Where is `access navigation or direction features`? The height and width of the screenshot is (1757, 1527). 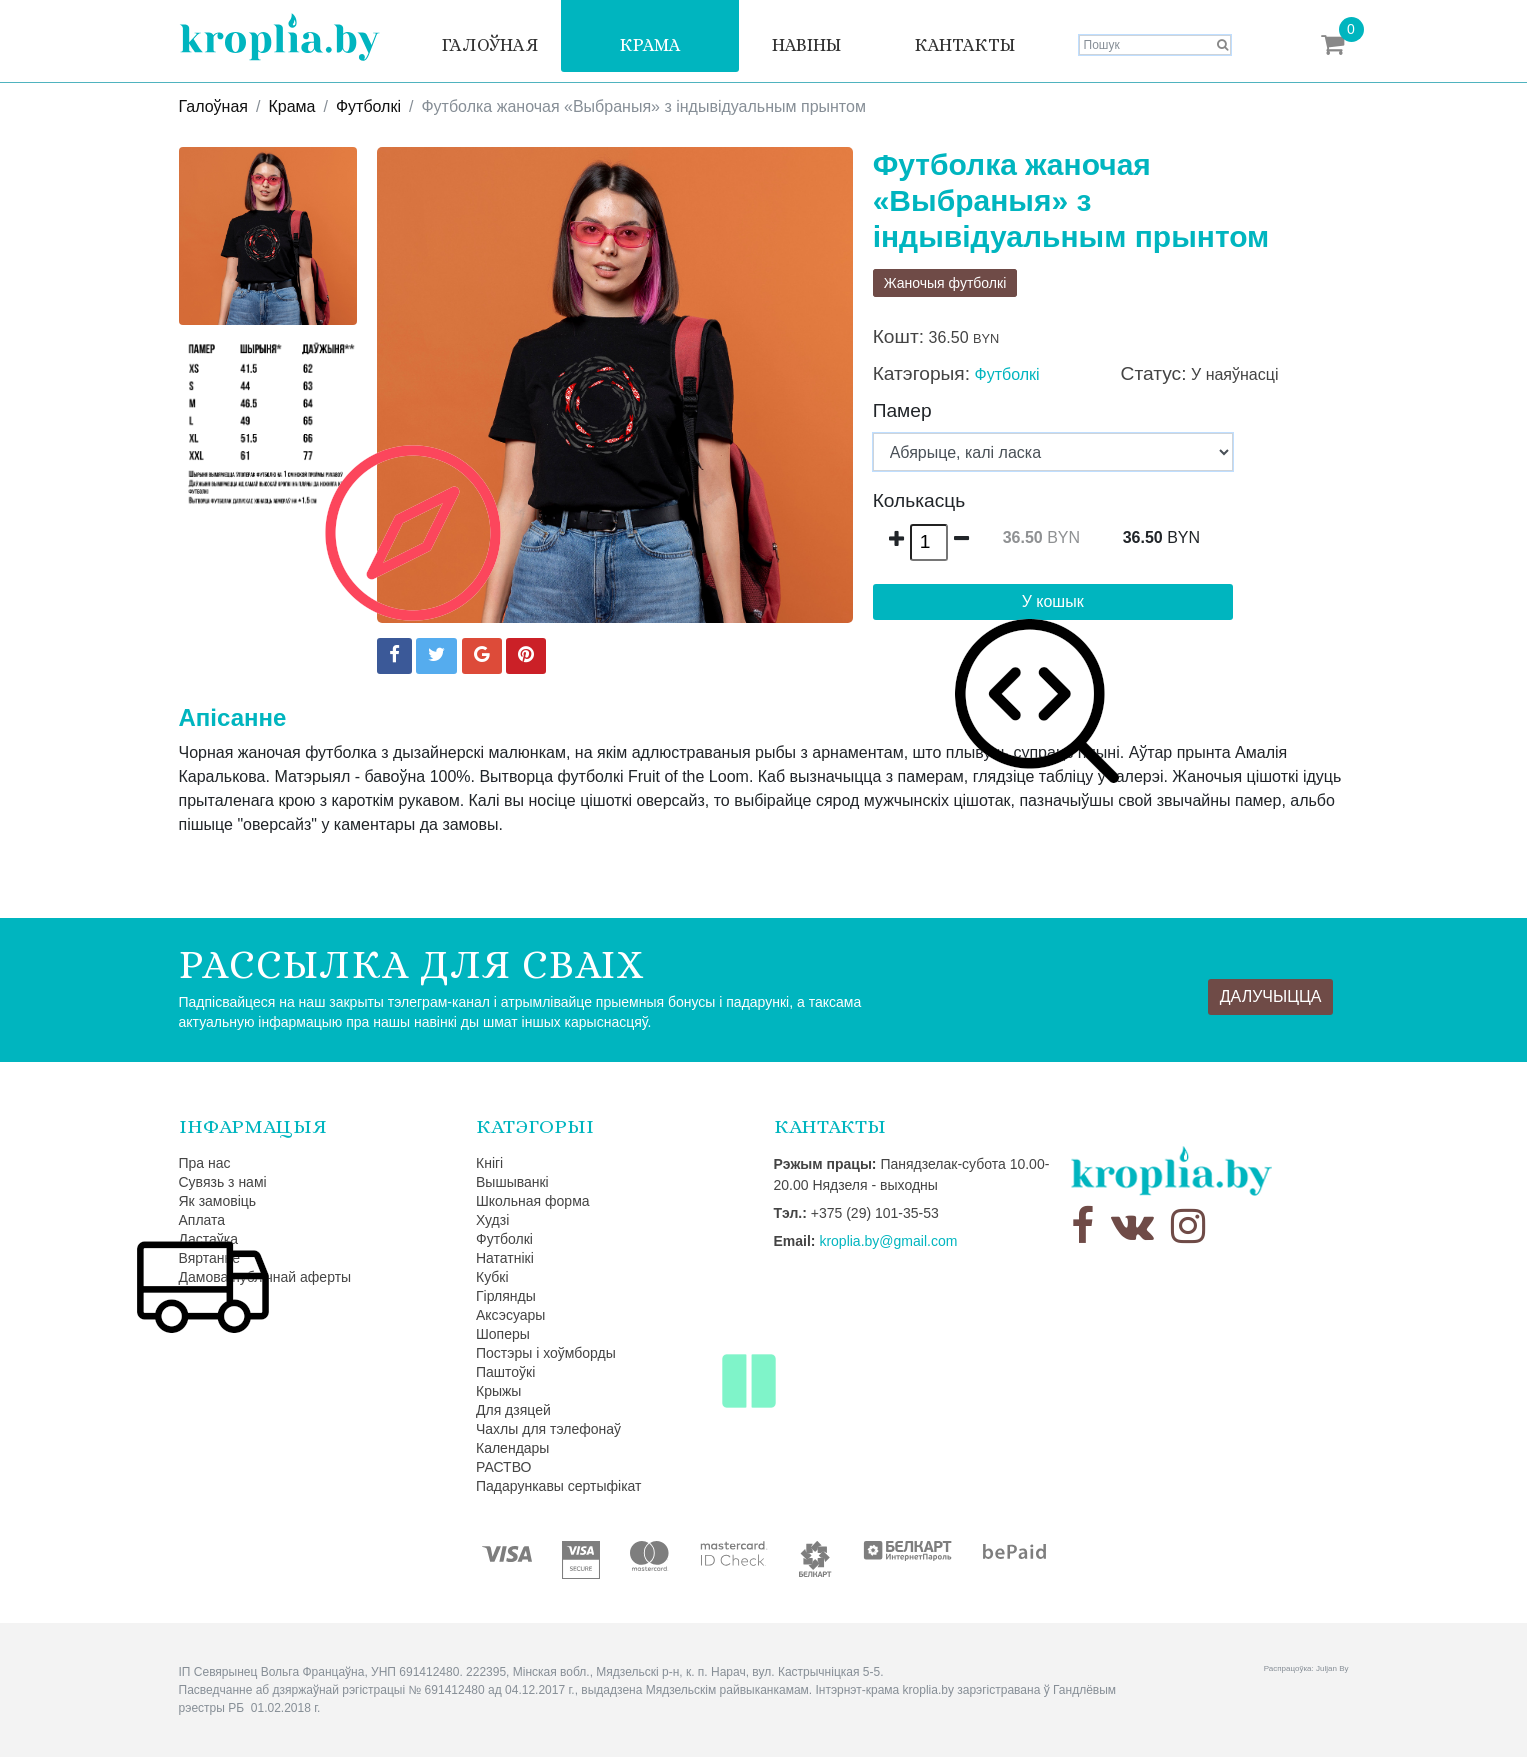 access navigation or direction features is located at coordinates (413, 533).